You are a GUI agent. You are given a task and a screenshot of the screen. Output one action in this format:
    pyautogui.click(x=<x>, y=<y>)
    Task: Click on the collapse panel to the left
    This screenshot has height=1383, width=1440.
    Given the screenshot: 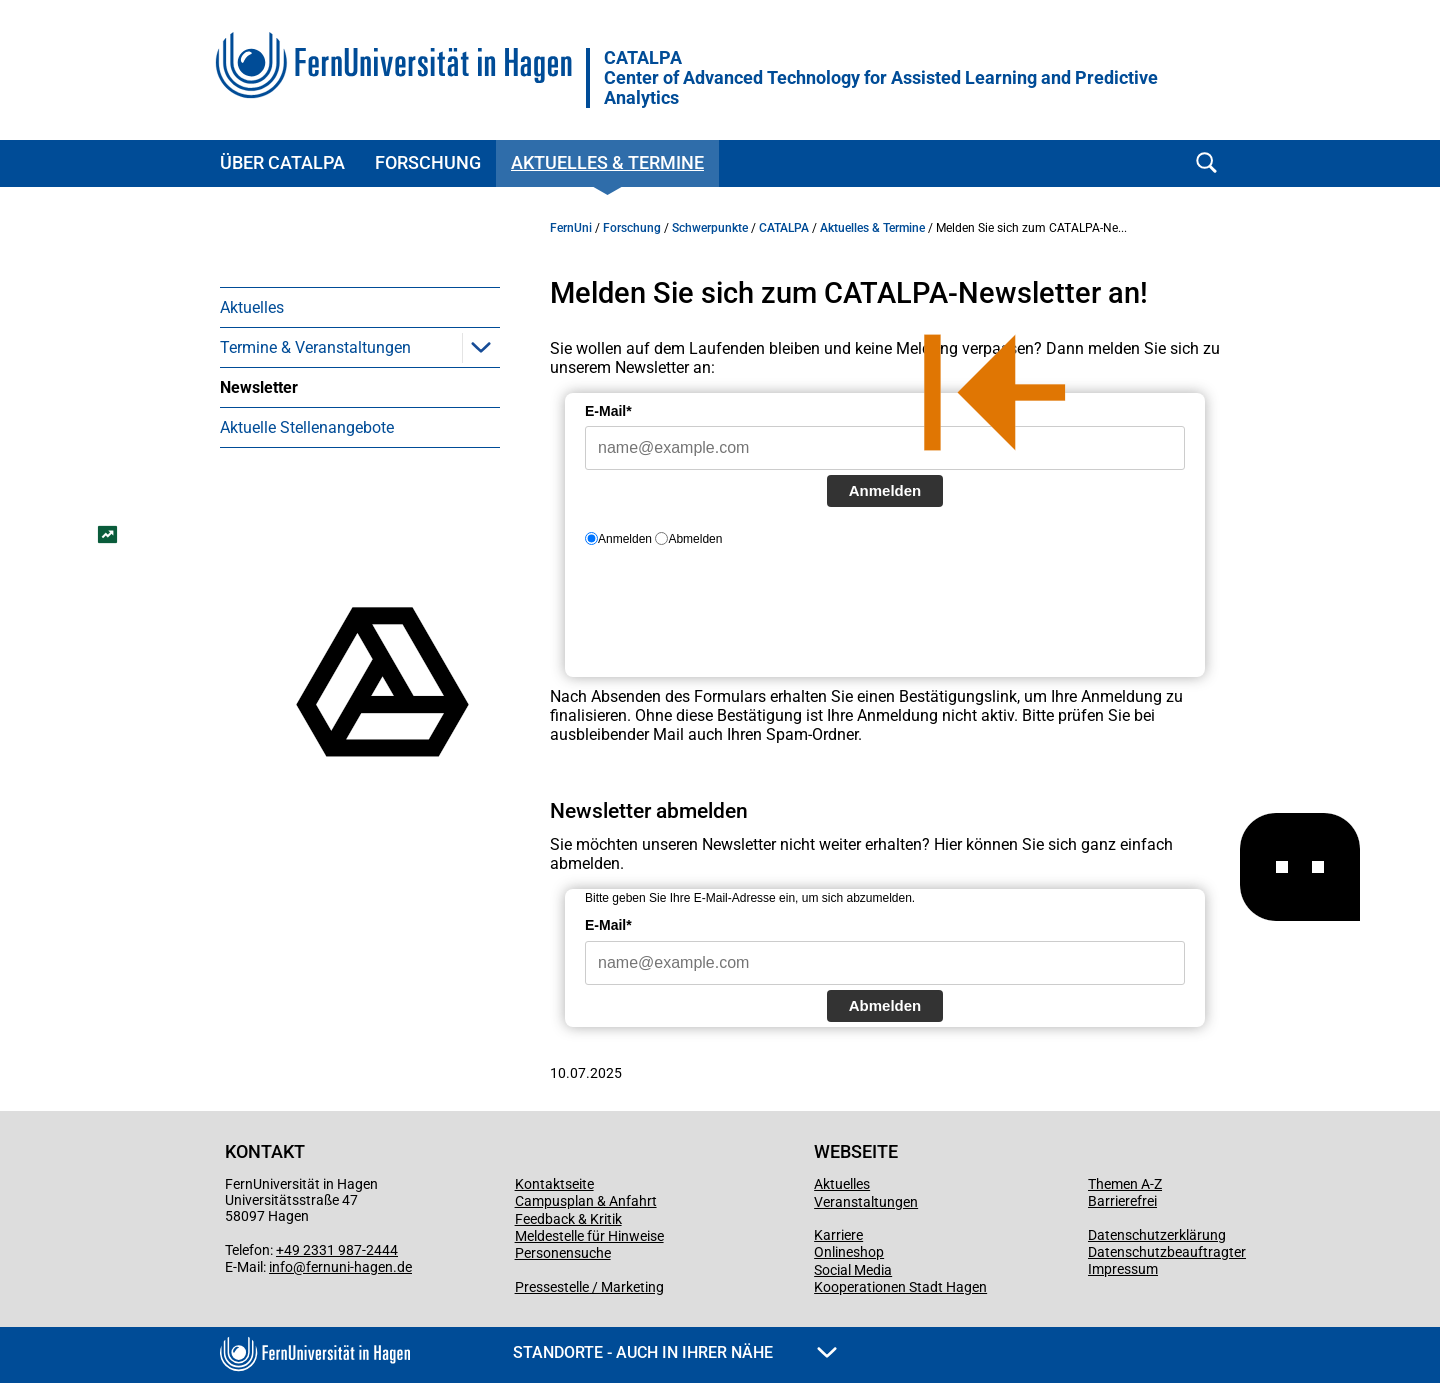 What is the action you would take?
    pyautogui.click(x=990, y=392)
    